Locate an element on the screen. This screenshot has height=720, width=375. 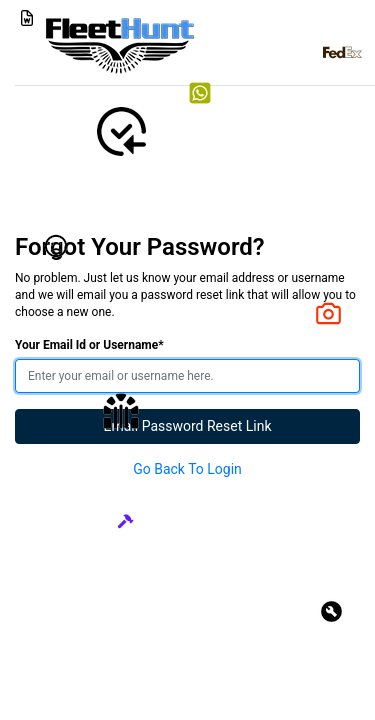
indicates negative feedback or dissatisfaction is located at coordinates (56, 246).